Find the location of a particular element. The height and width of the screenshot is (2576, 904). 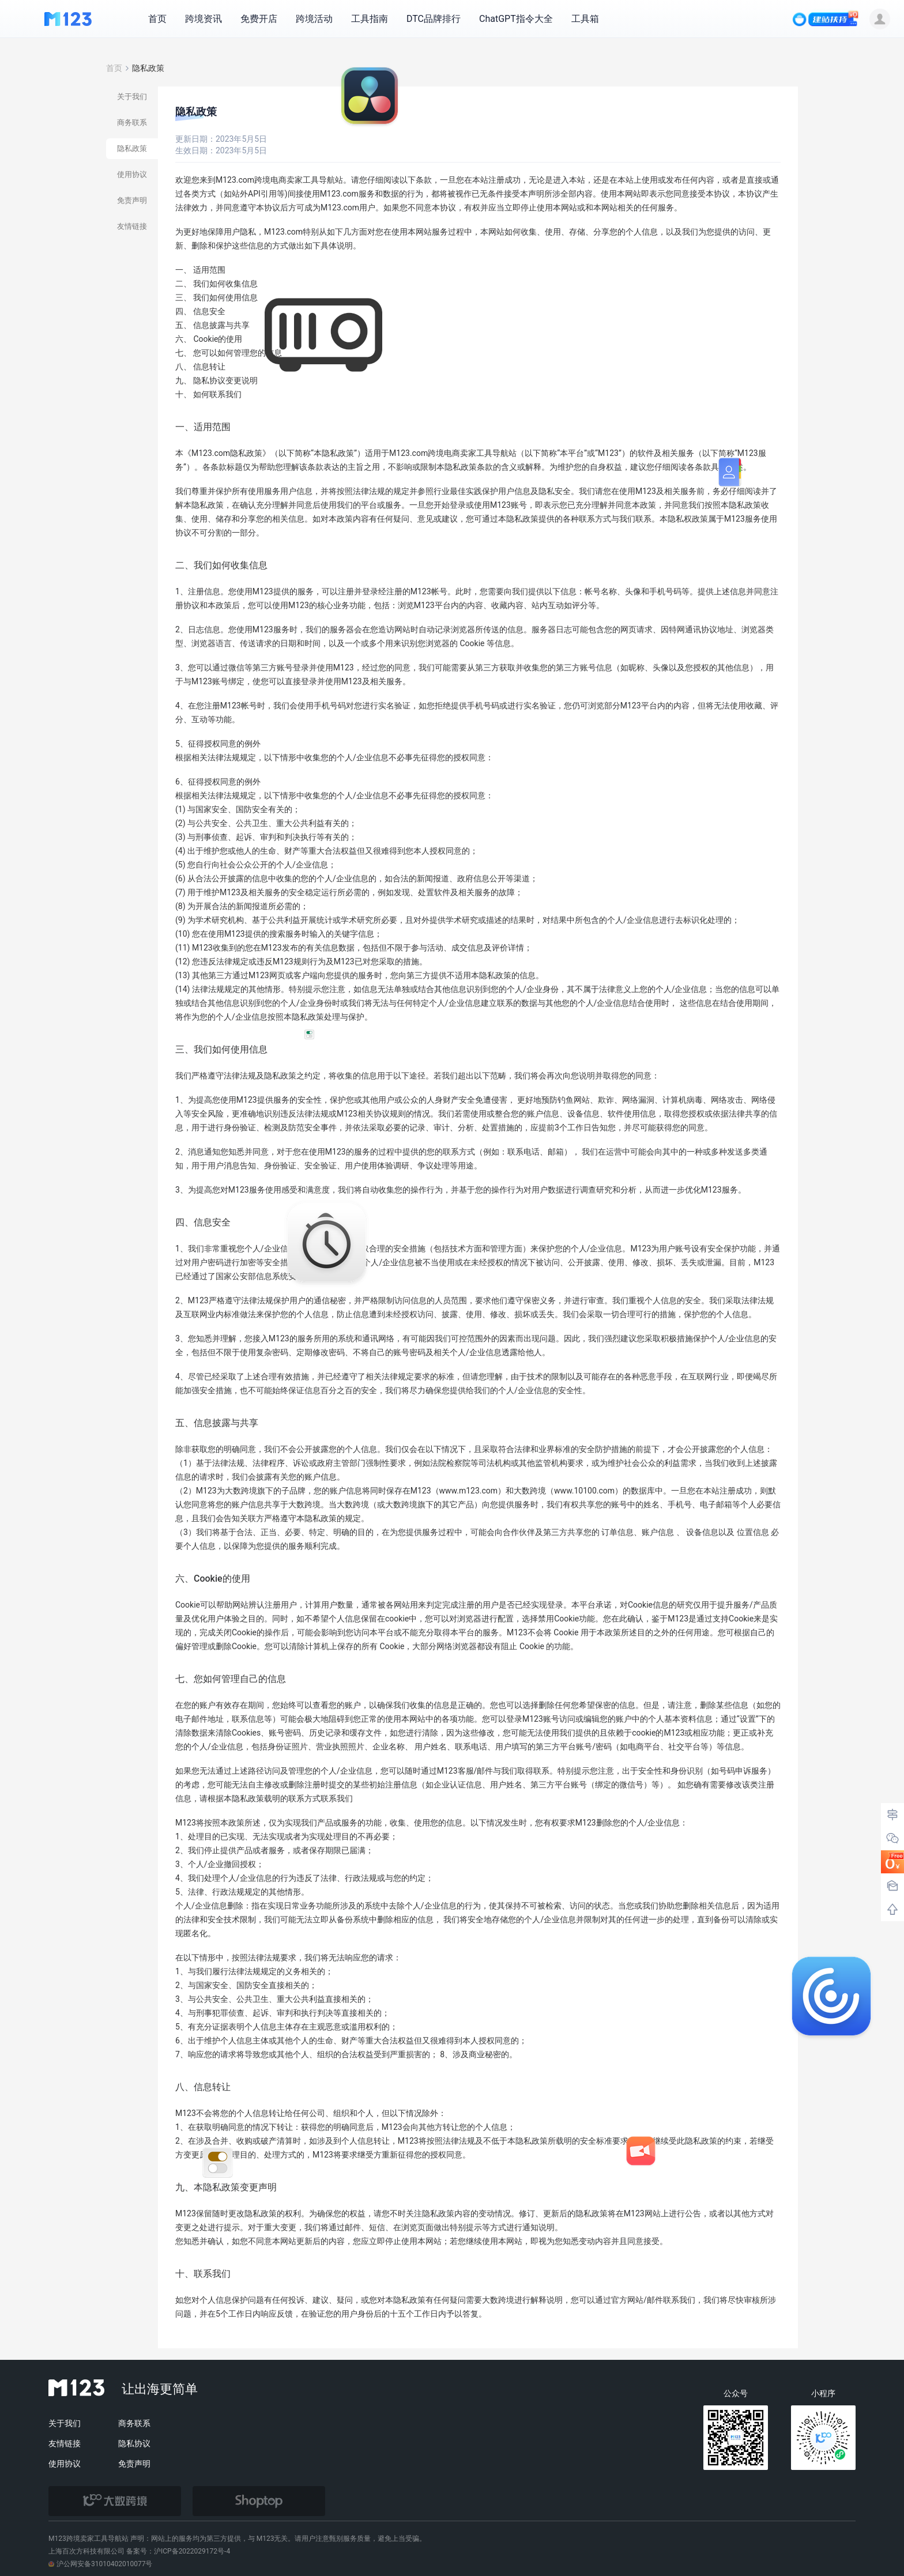

connect to an external projector or display is located at coordinates (323, 335).